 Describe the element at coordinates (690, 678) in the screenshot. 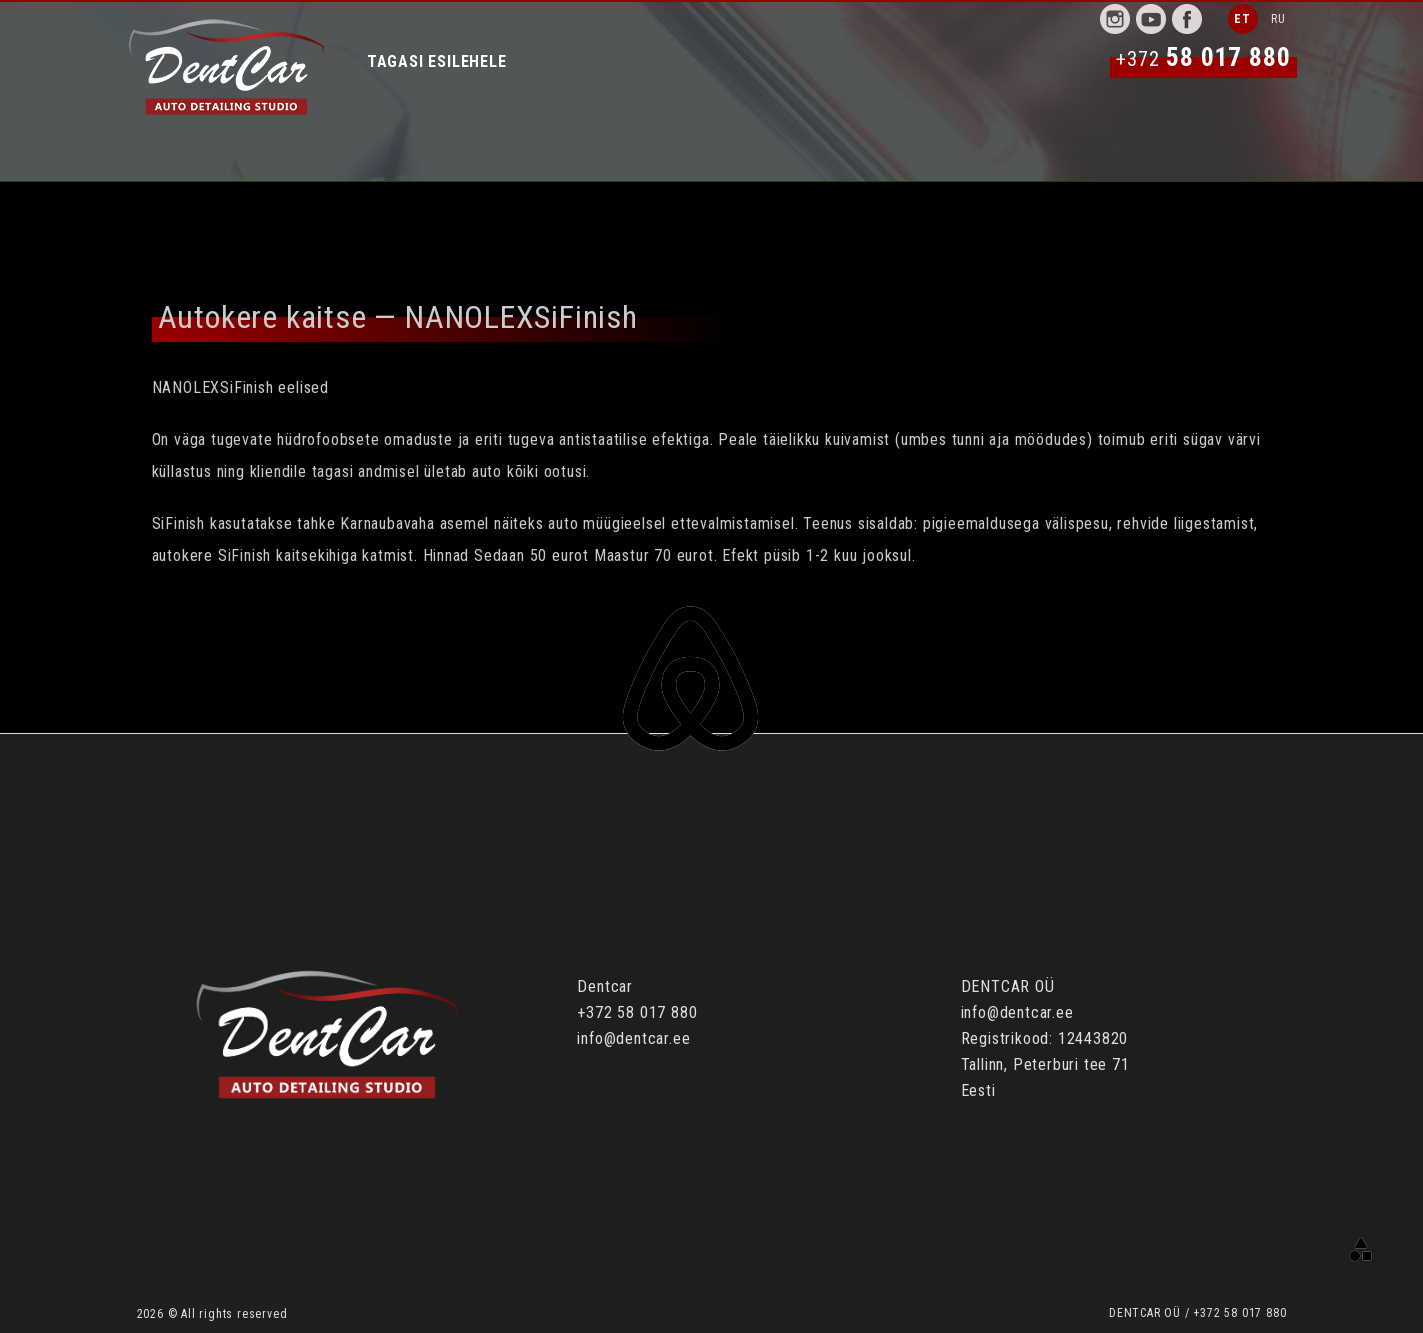

I see `open the Airbnb app or website` at that location.